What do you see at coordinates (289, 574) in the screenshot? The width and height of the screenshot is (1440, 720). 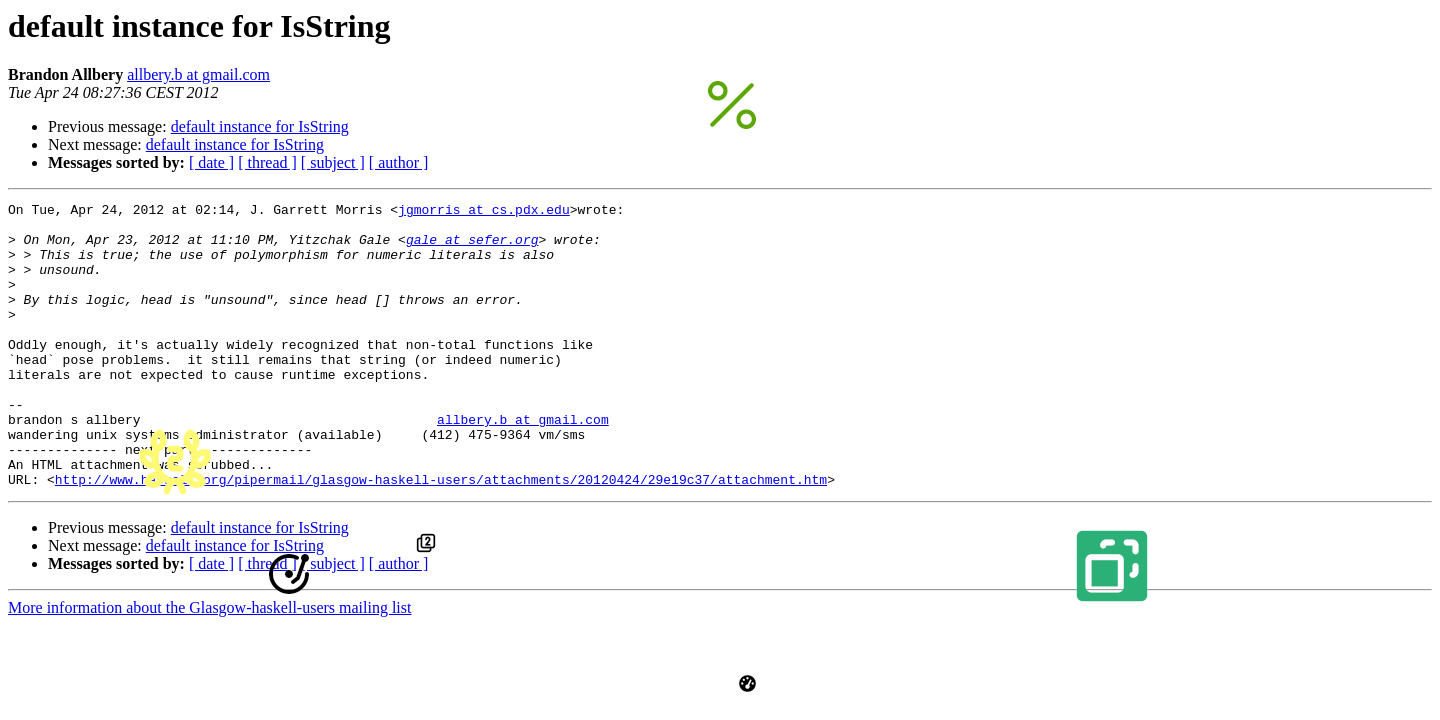 I see `access music or audio library` at bounding box center [289, 574].